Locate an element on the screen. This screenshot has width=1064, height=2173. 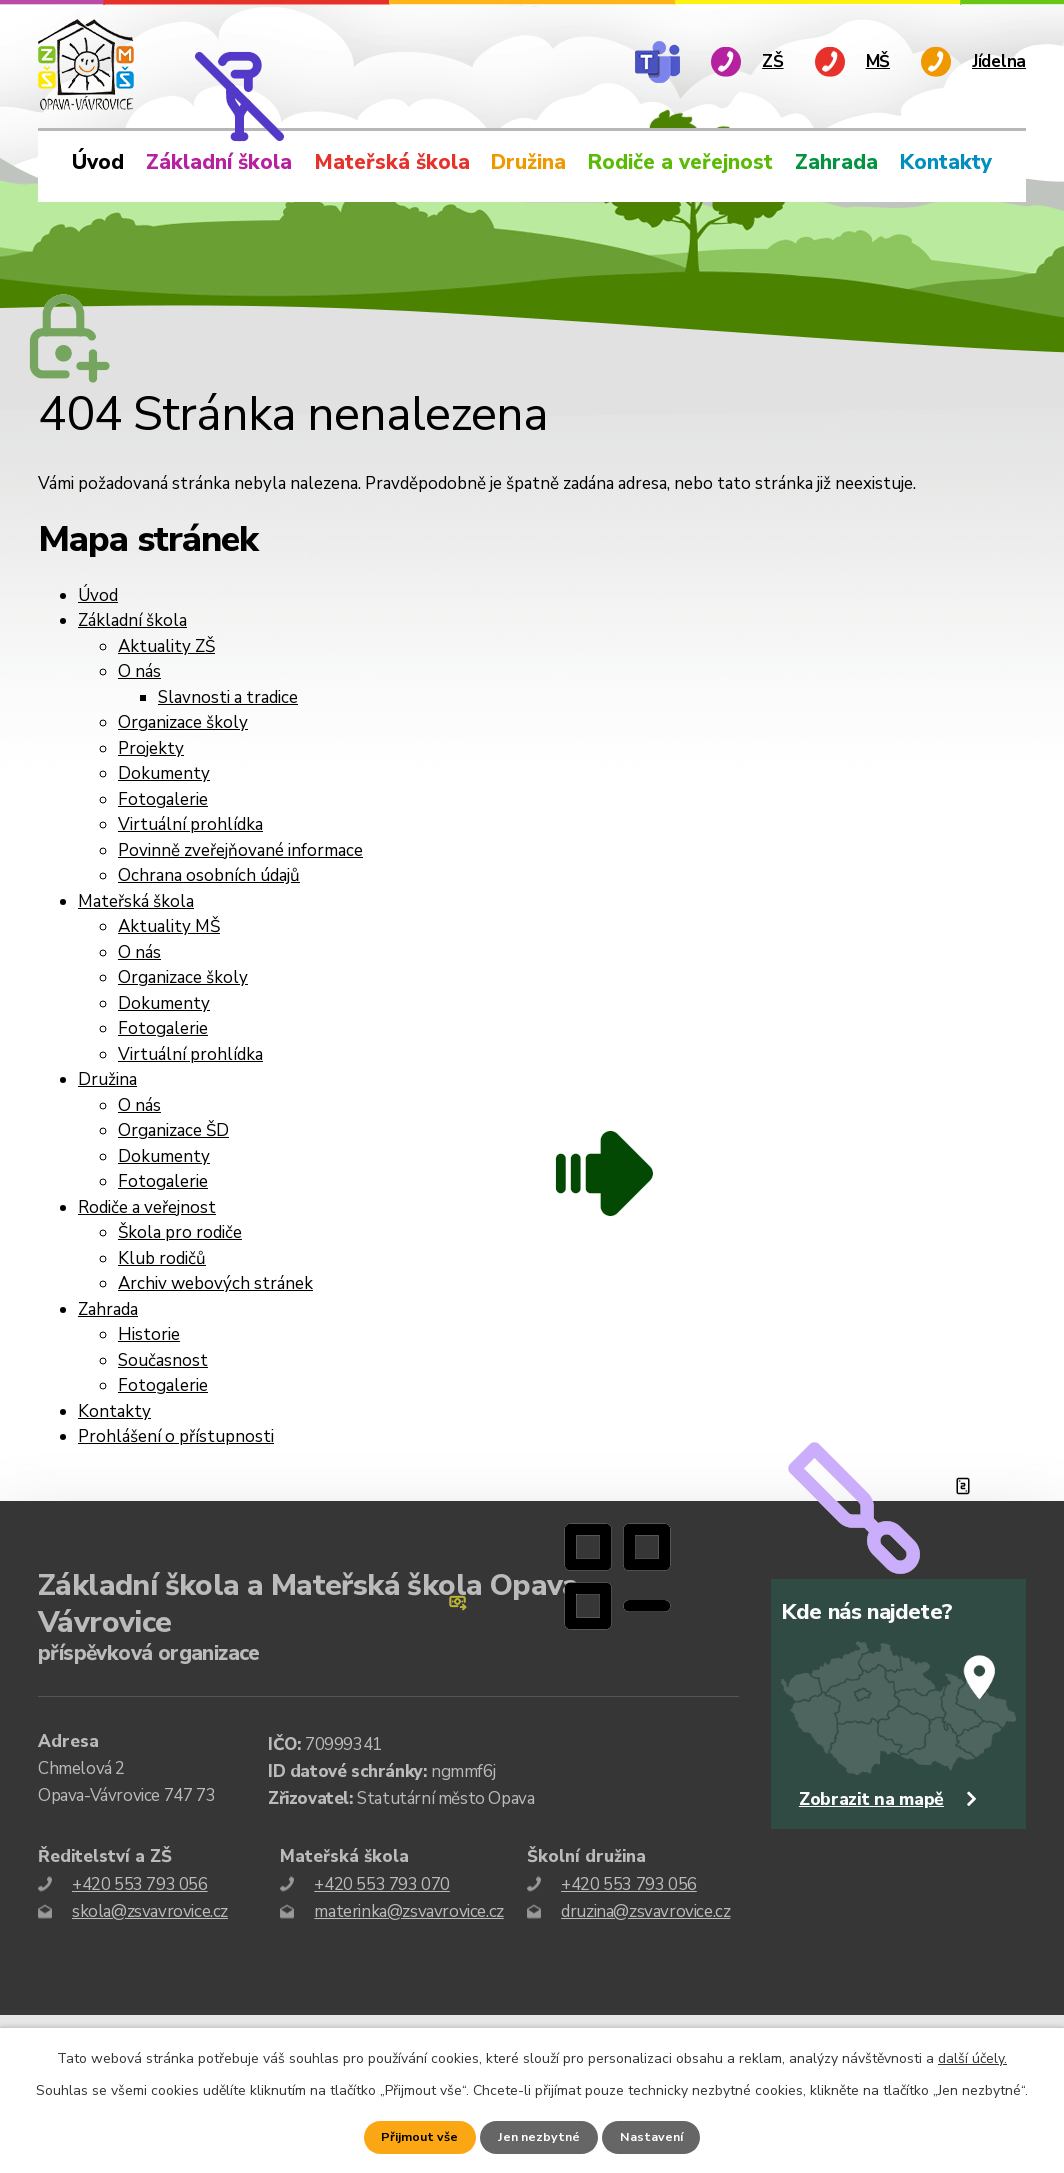
transfer money or send funds is located at coordinates (457, 1601).